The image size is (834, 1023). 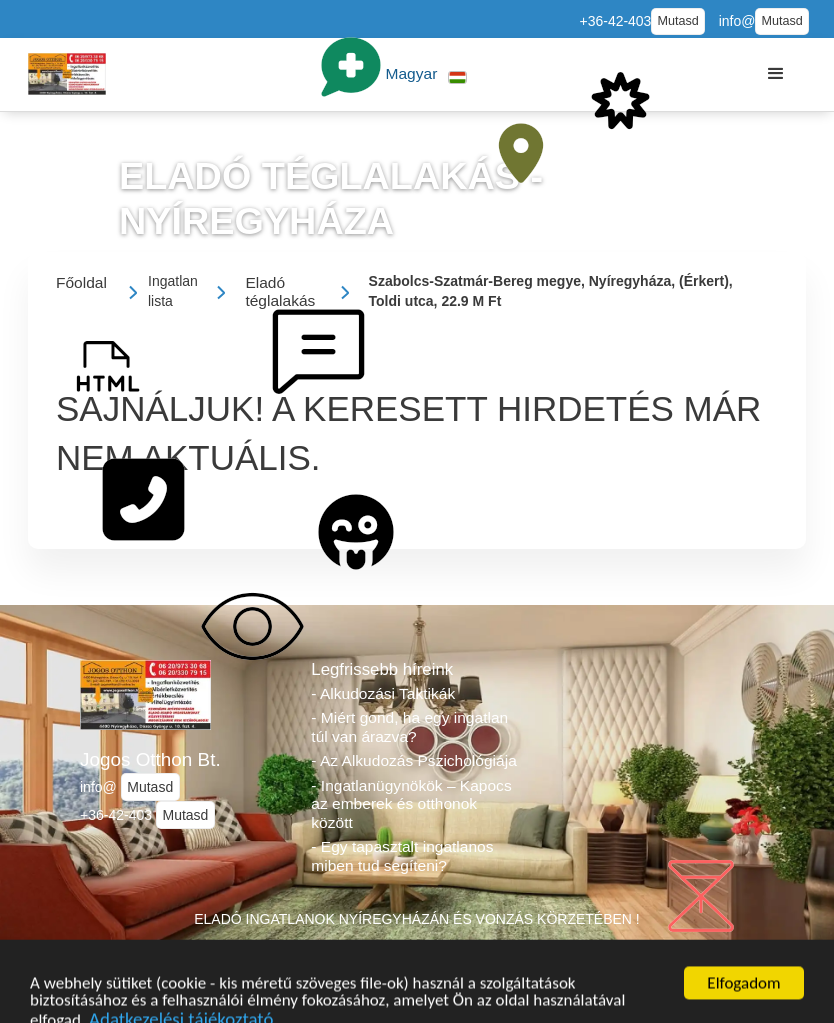 I want to click on view or open an HTML file, so click(x=106, y=368).